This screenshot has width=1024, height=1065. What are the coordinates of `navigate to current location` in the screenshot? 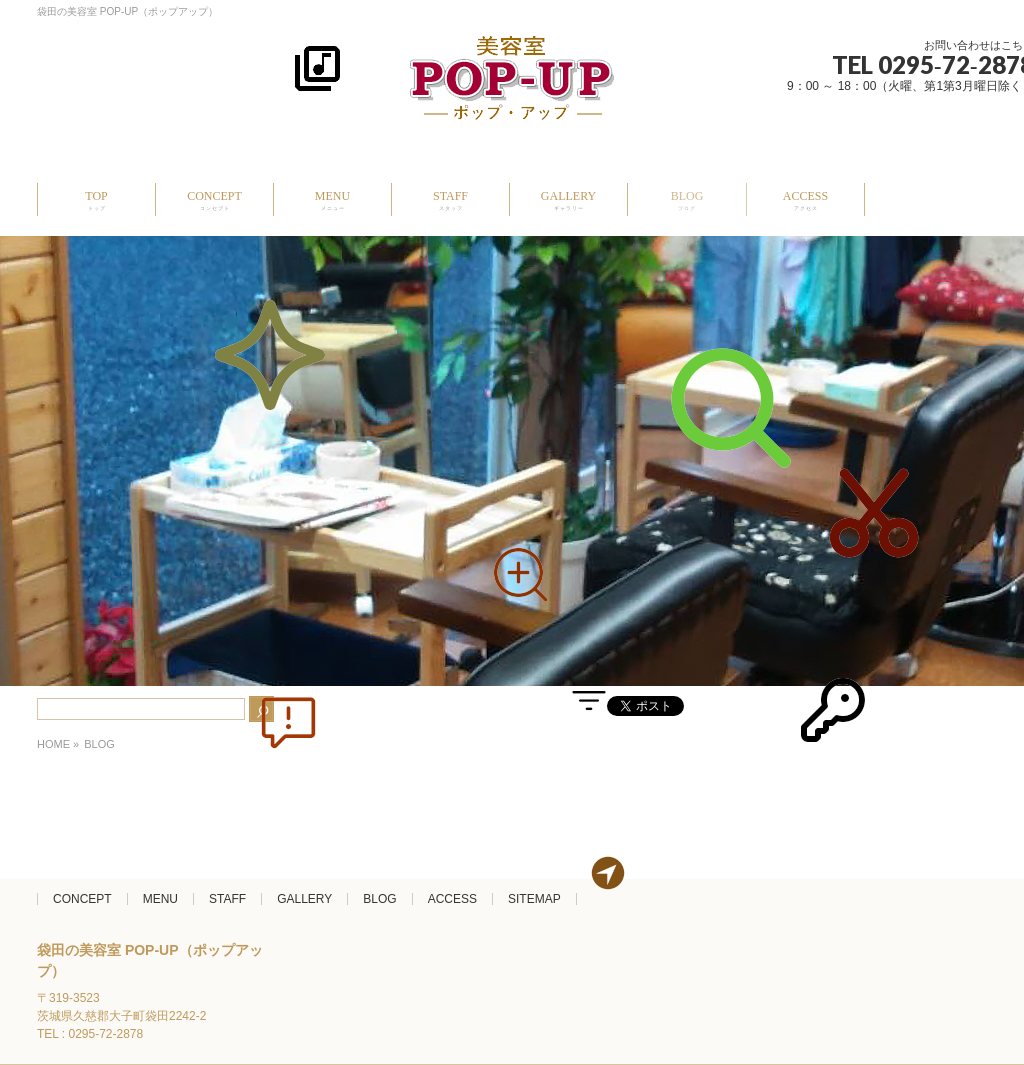 It's located at (608, 873).